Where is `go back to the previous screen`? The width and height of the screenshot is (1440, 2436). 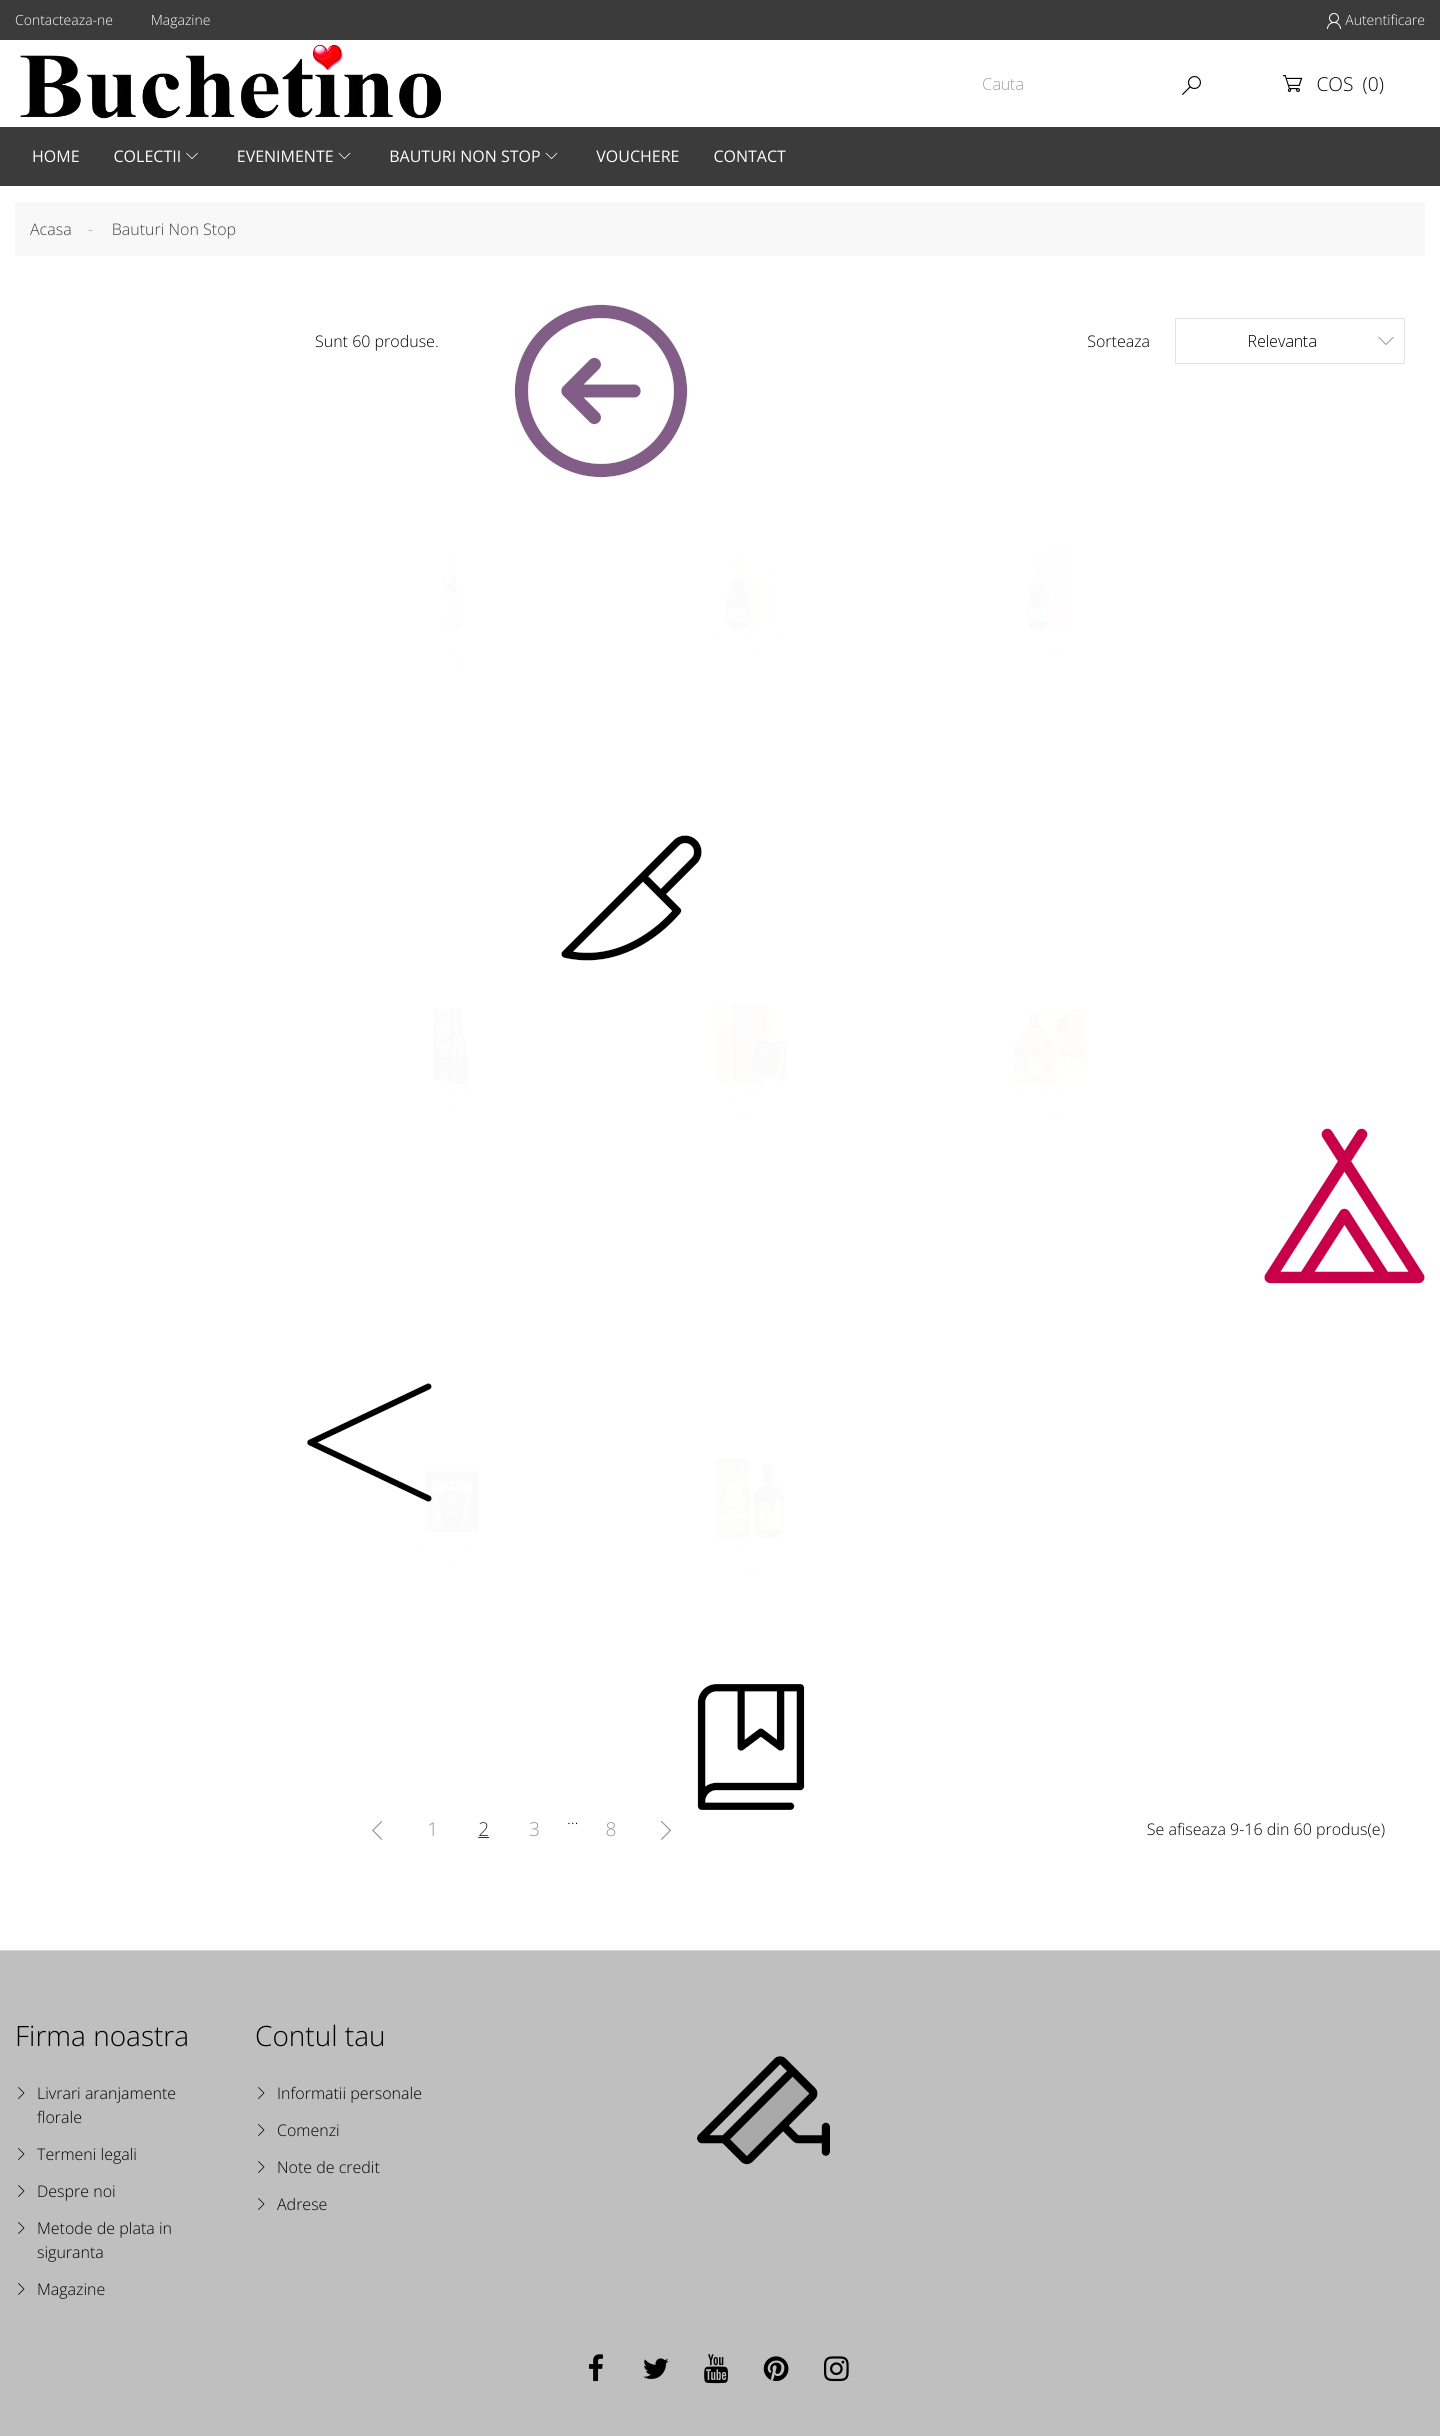 go back to the previous screen is located at coordinates (601, 391).